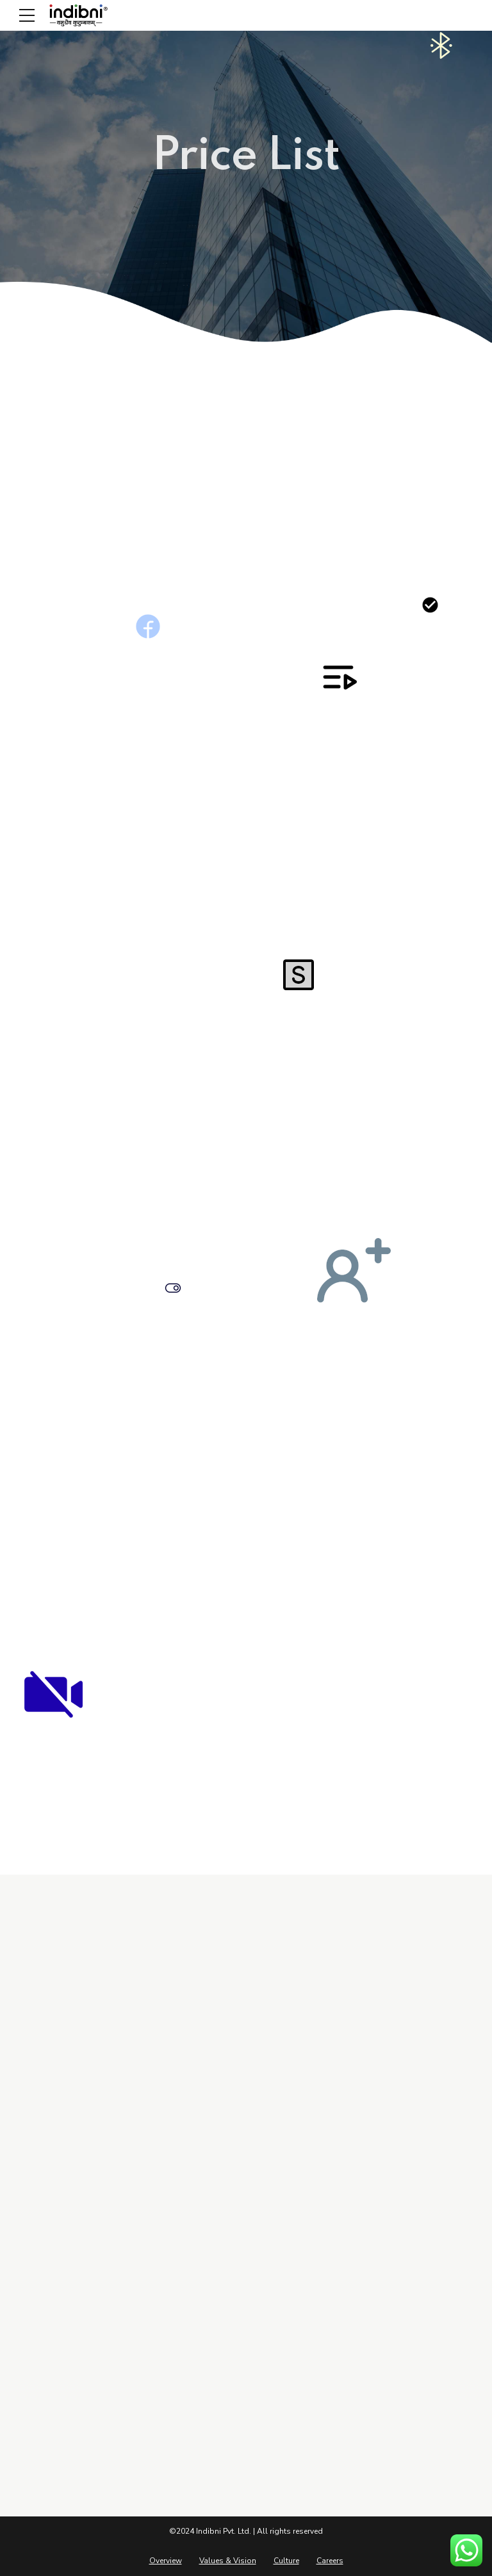  Describe the element at coordinates (148, 626) in the screenshot. I see `open Facebook app` at that location.